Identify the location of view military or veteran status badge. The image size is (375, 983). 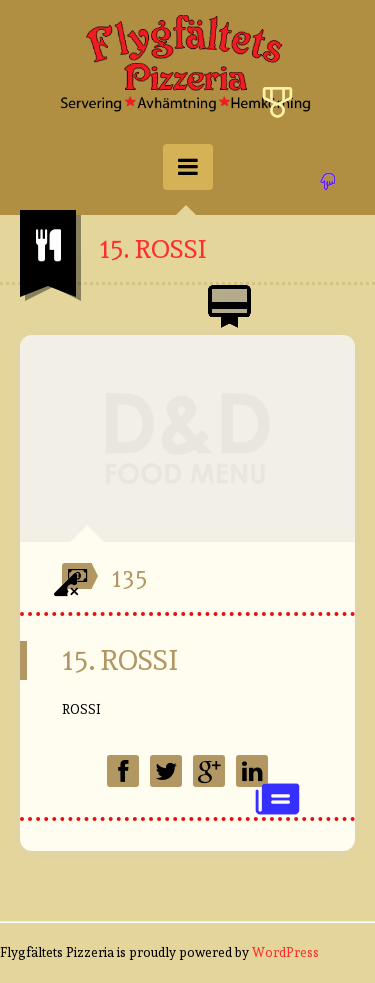
(277, 100).